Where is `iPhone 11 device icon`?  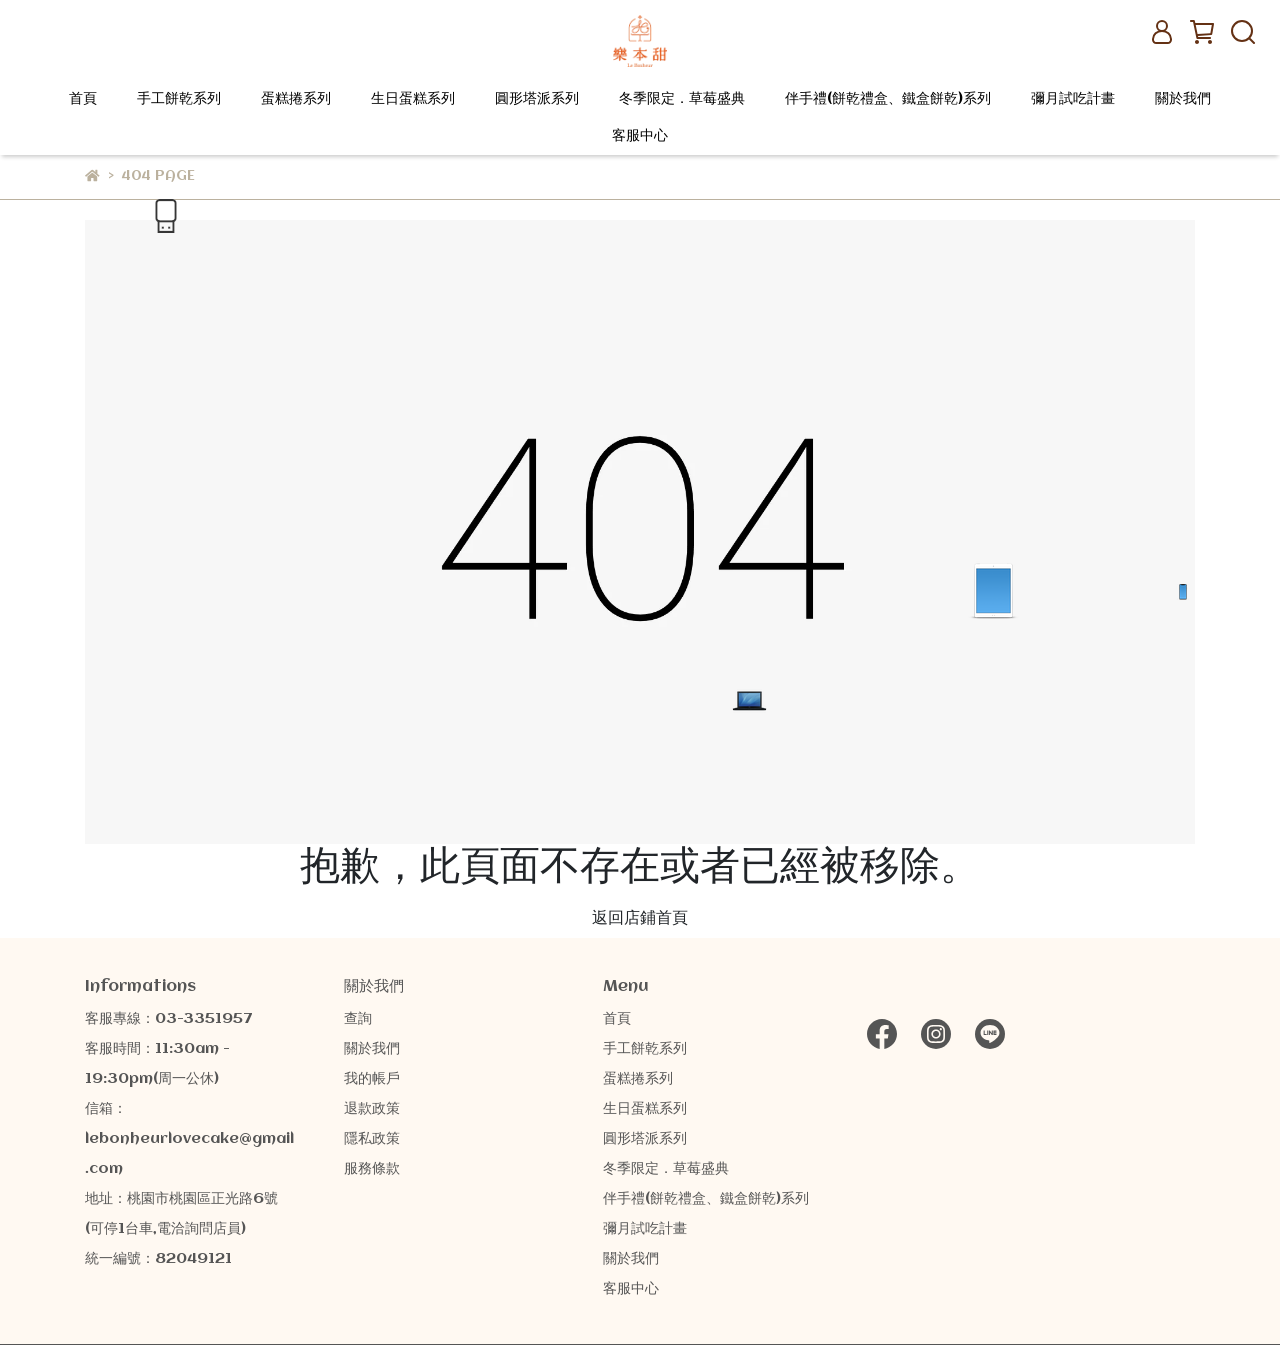 iPhone 11 device icon is located at coordinates (1183, 592).